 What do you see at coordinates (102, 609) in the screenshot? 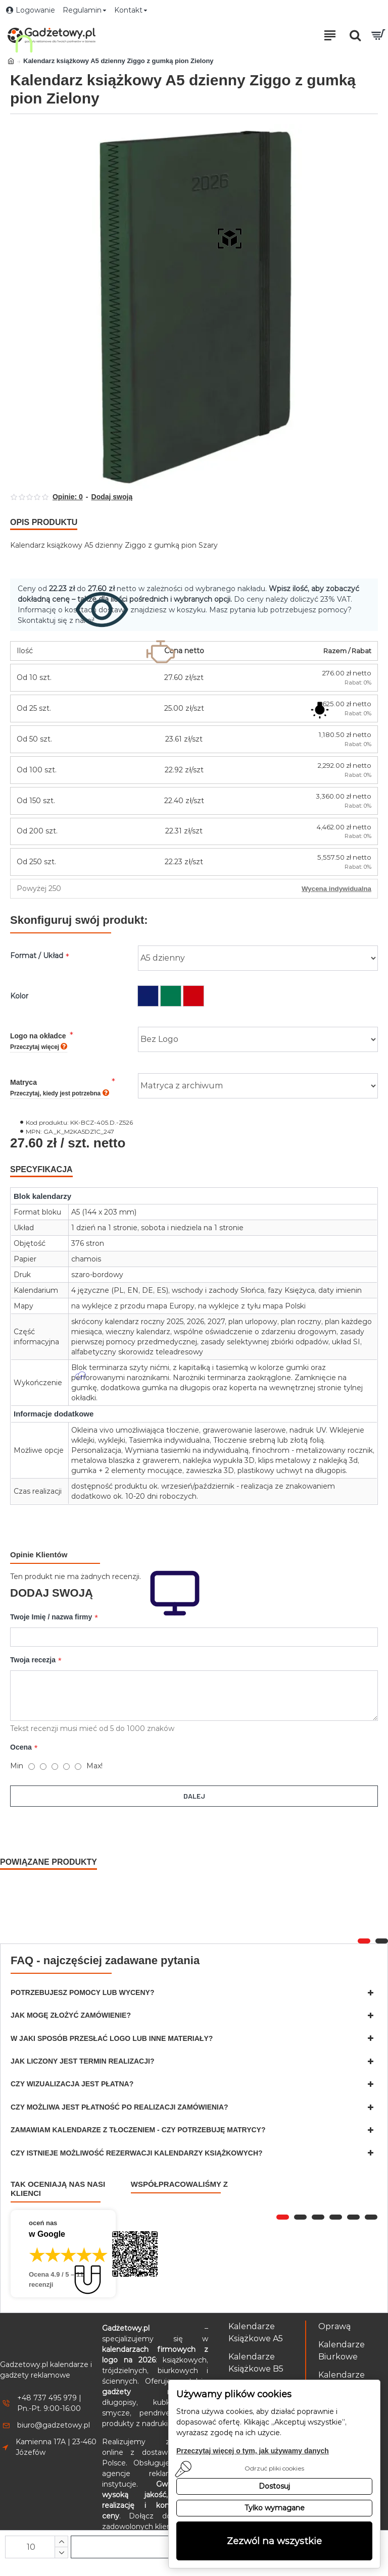
I see `view or preview content` at bounding box center [102, 609].